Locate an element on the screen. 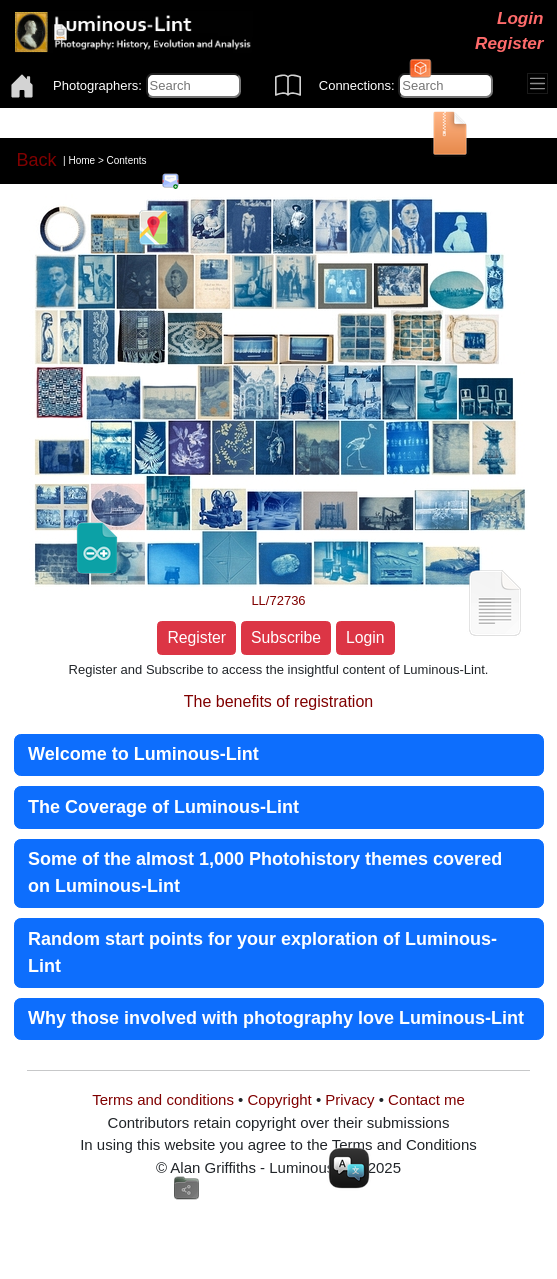 This screenshot has height=1279, width=557. open a compressed archive file is located at coordinates (450, 134).